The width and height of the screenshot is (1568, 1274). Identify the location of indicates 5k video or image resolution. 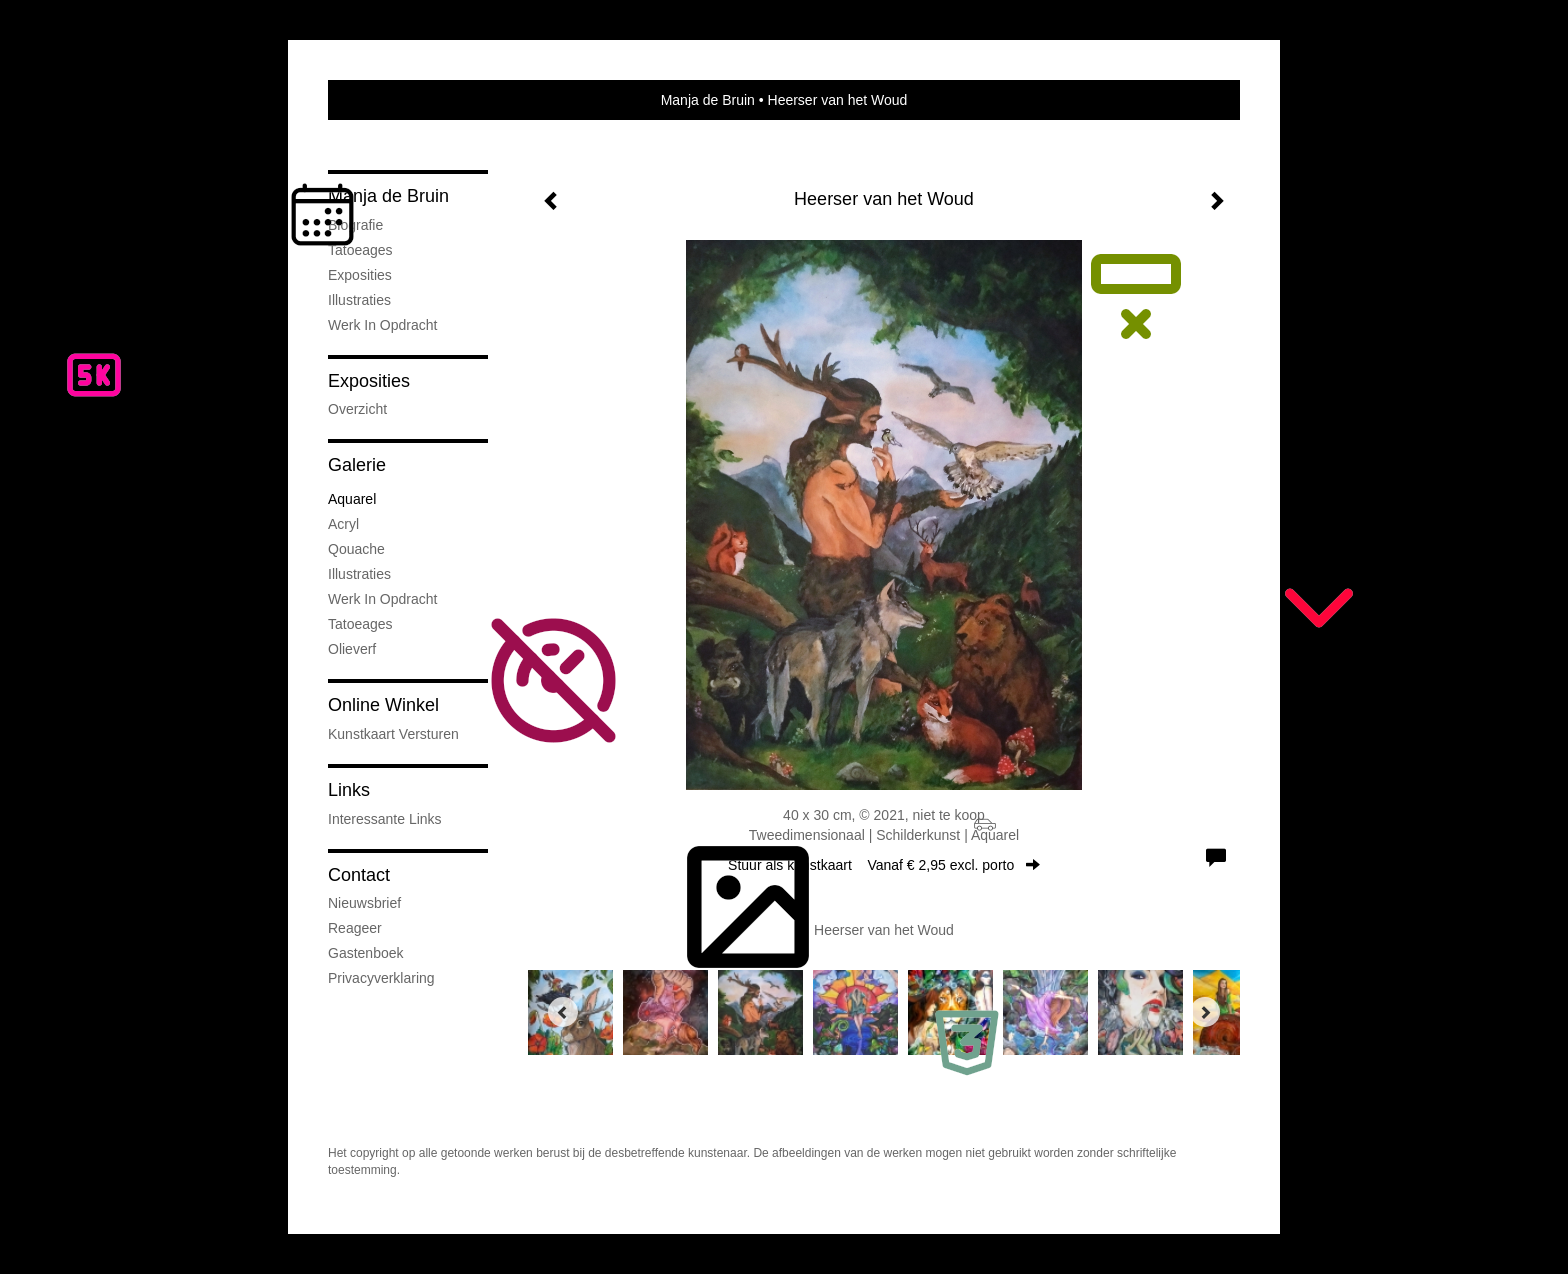
(94, 375).